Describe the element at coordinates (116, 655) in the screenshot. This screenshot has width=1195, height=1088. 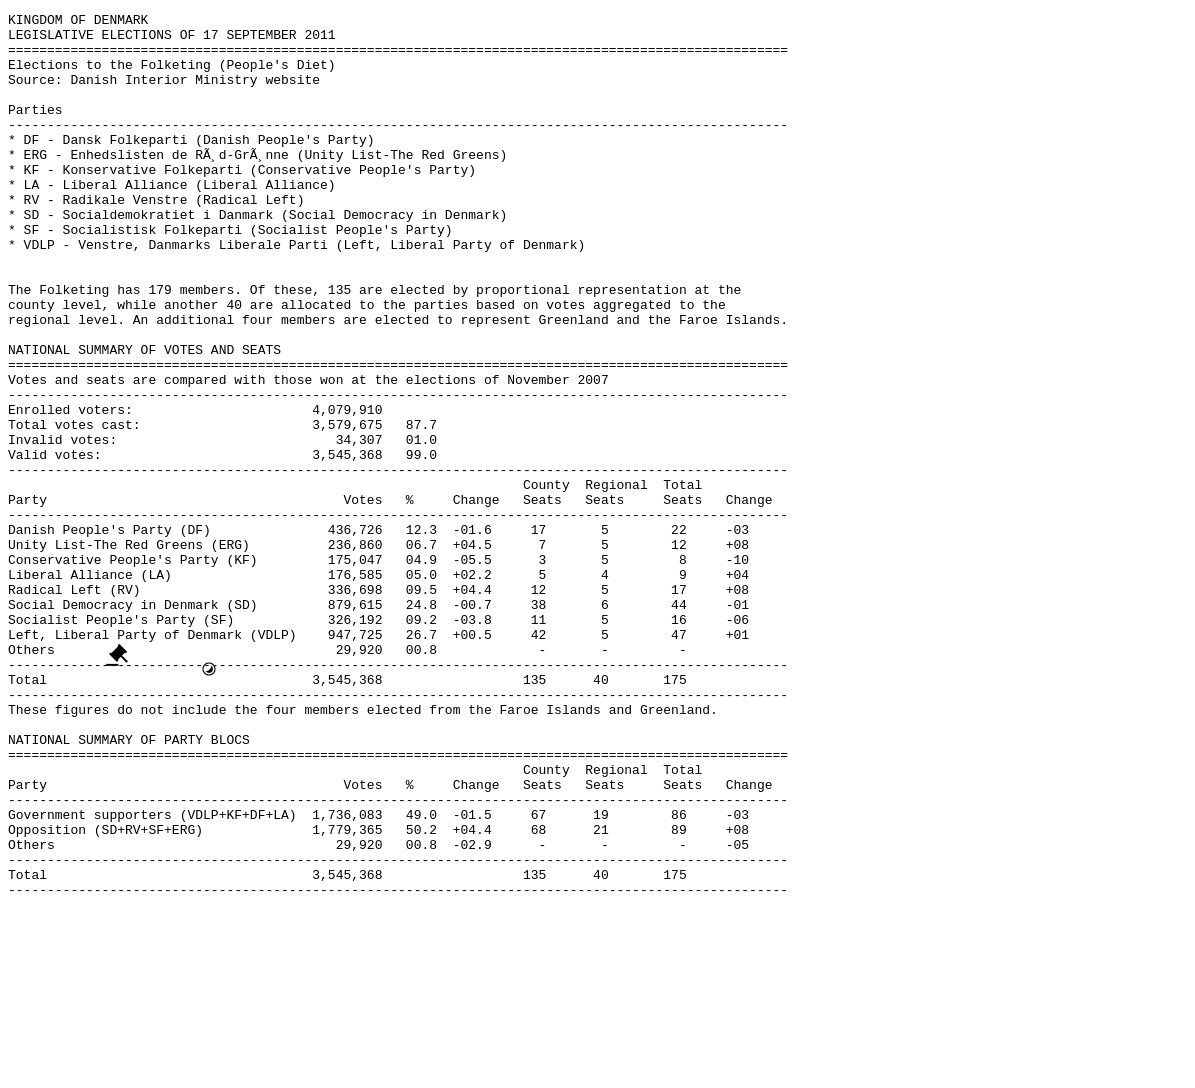
I see `place a bid on an auction item` at that location.